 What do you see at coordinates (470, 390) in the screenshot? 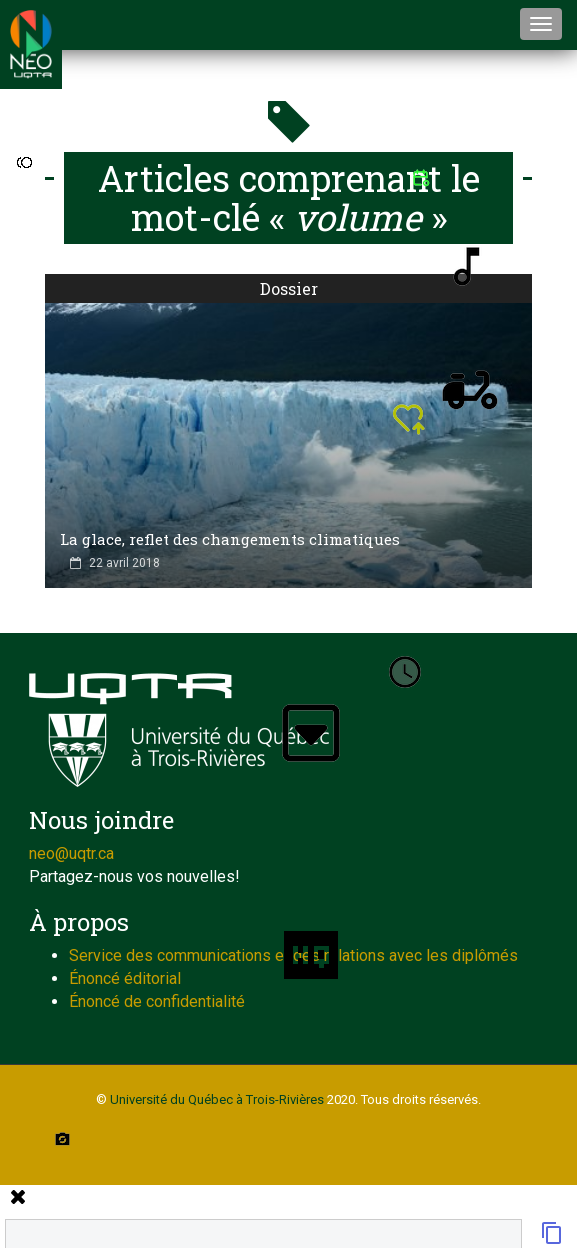
I see `select moped or scooter delivery option` at bounding box center [470, 390].